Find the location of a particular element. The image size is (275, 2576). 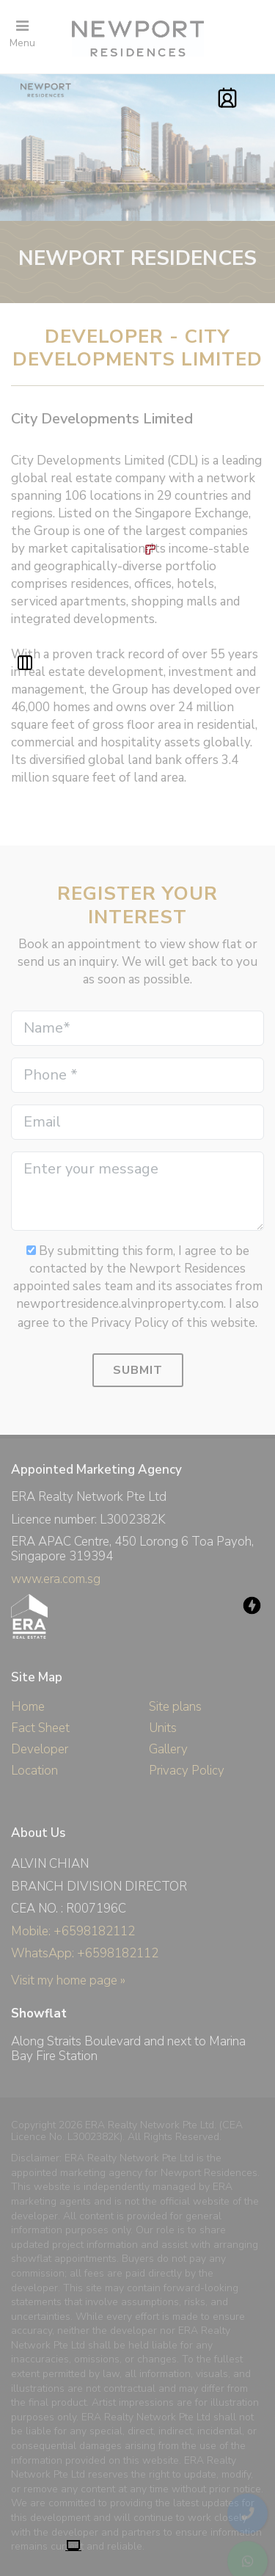

access windows laptop or PC settings is located at coordinates (73, 2546).